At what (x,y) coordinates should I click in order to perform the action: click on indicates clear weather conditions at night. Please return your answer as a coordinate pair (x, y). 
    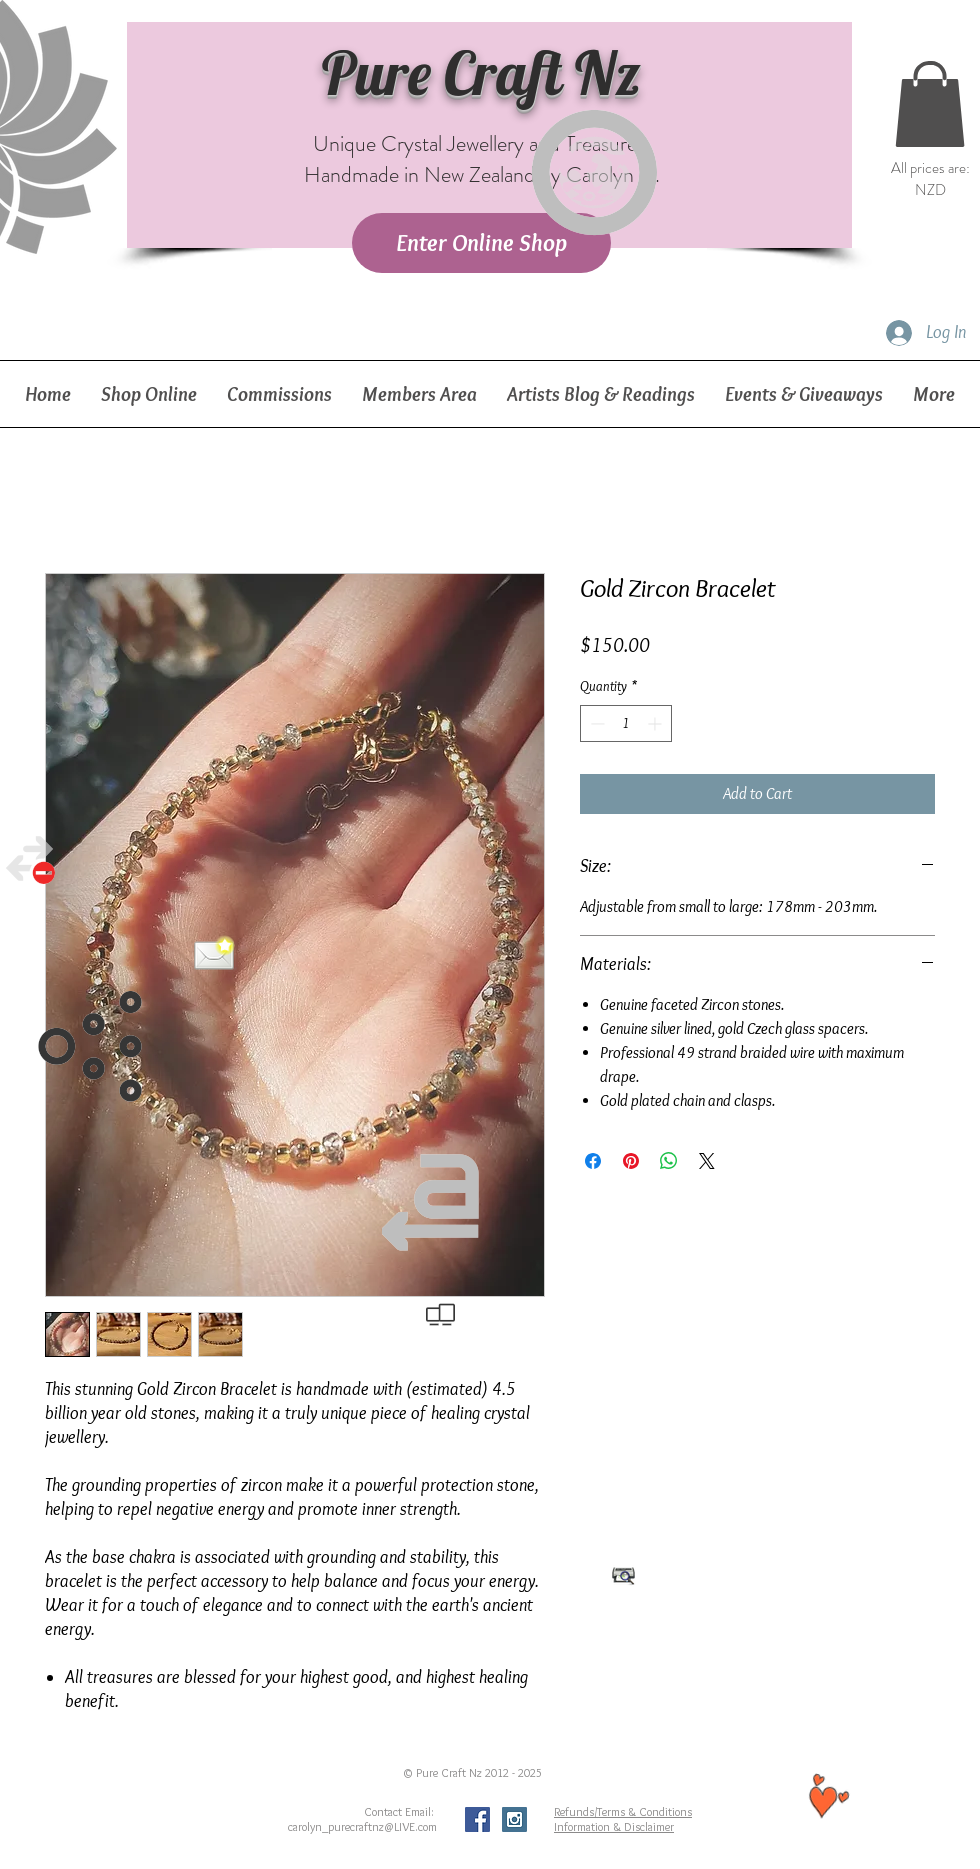
    Looking at the image, I should click on (594, 172).